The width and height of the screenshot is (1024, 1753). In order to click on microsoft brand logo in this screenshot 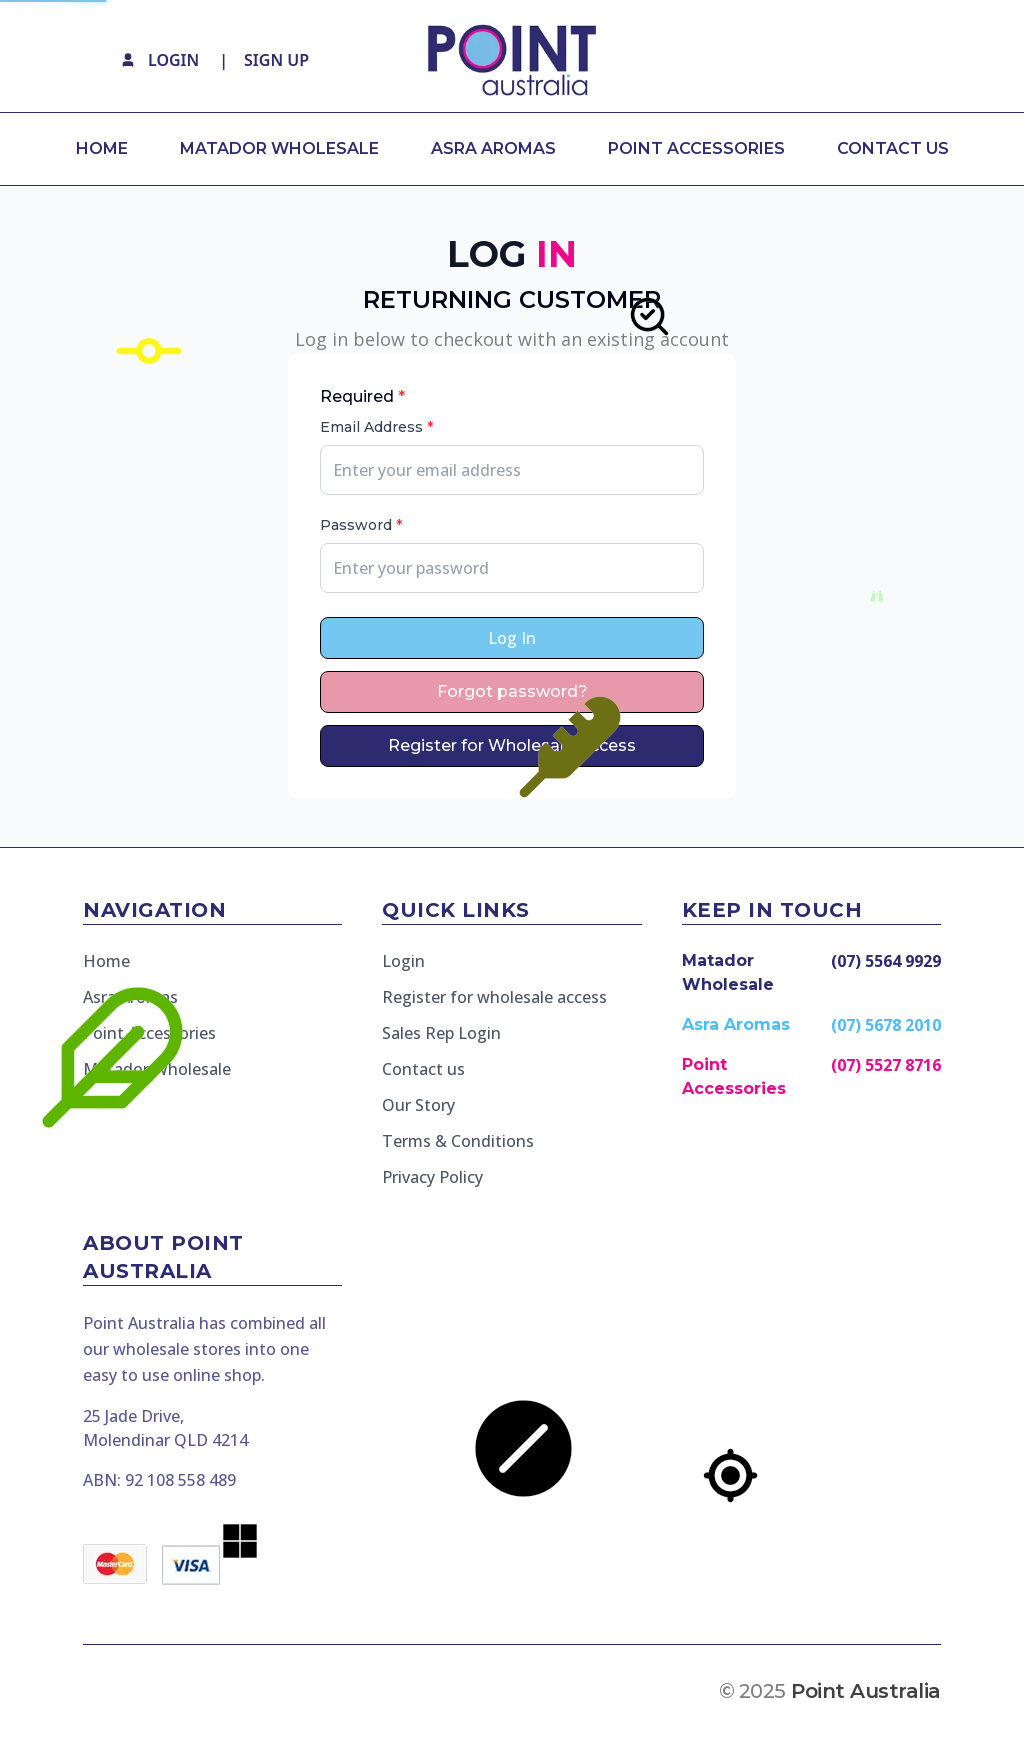, I will do `click(240, 1541)`.